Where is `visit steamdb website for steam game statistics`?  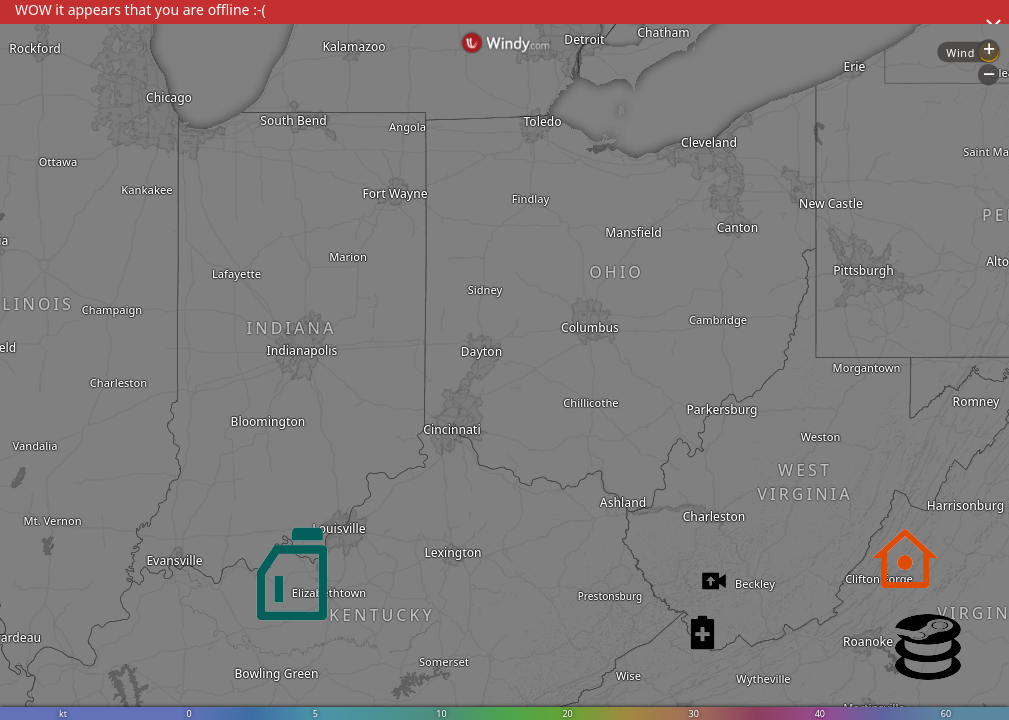
visit steamdb website for steam game statistics is located at coordinates (928, 647).